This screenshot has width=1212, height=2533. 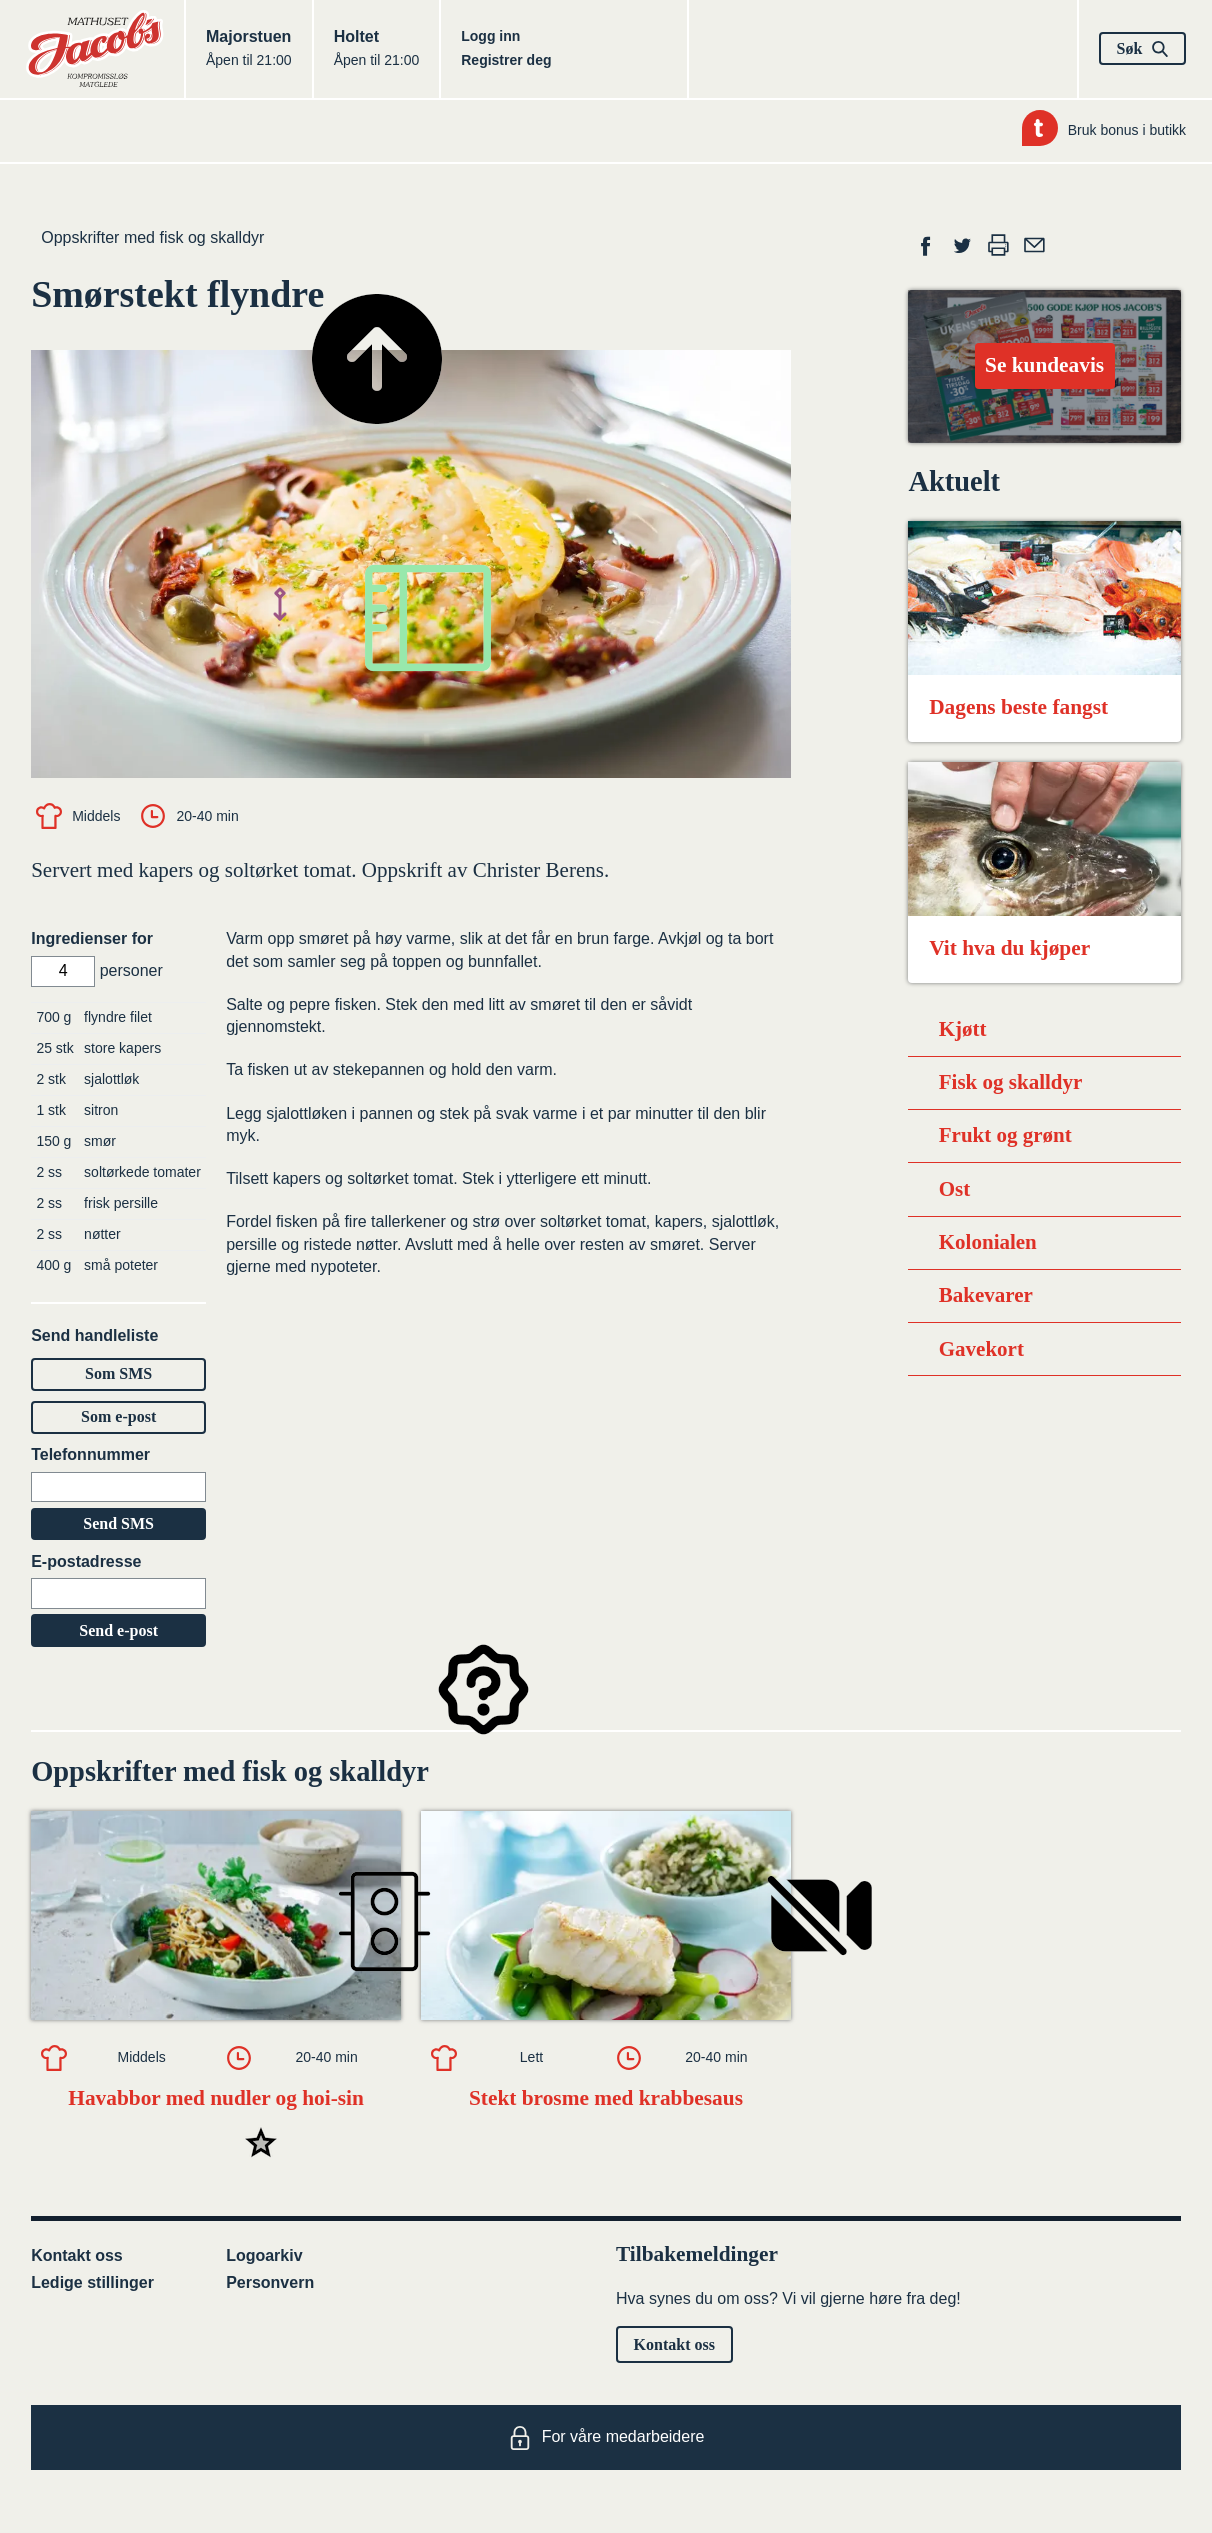 I want to click on access help or FAQ section, so click(x=483, y=1689).